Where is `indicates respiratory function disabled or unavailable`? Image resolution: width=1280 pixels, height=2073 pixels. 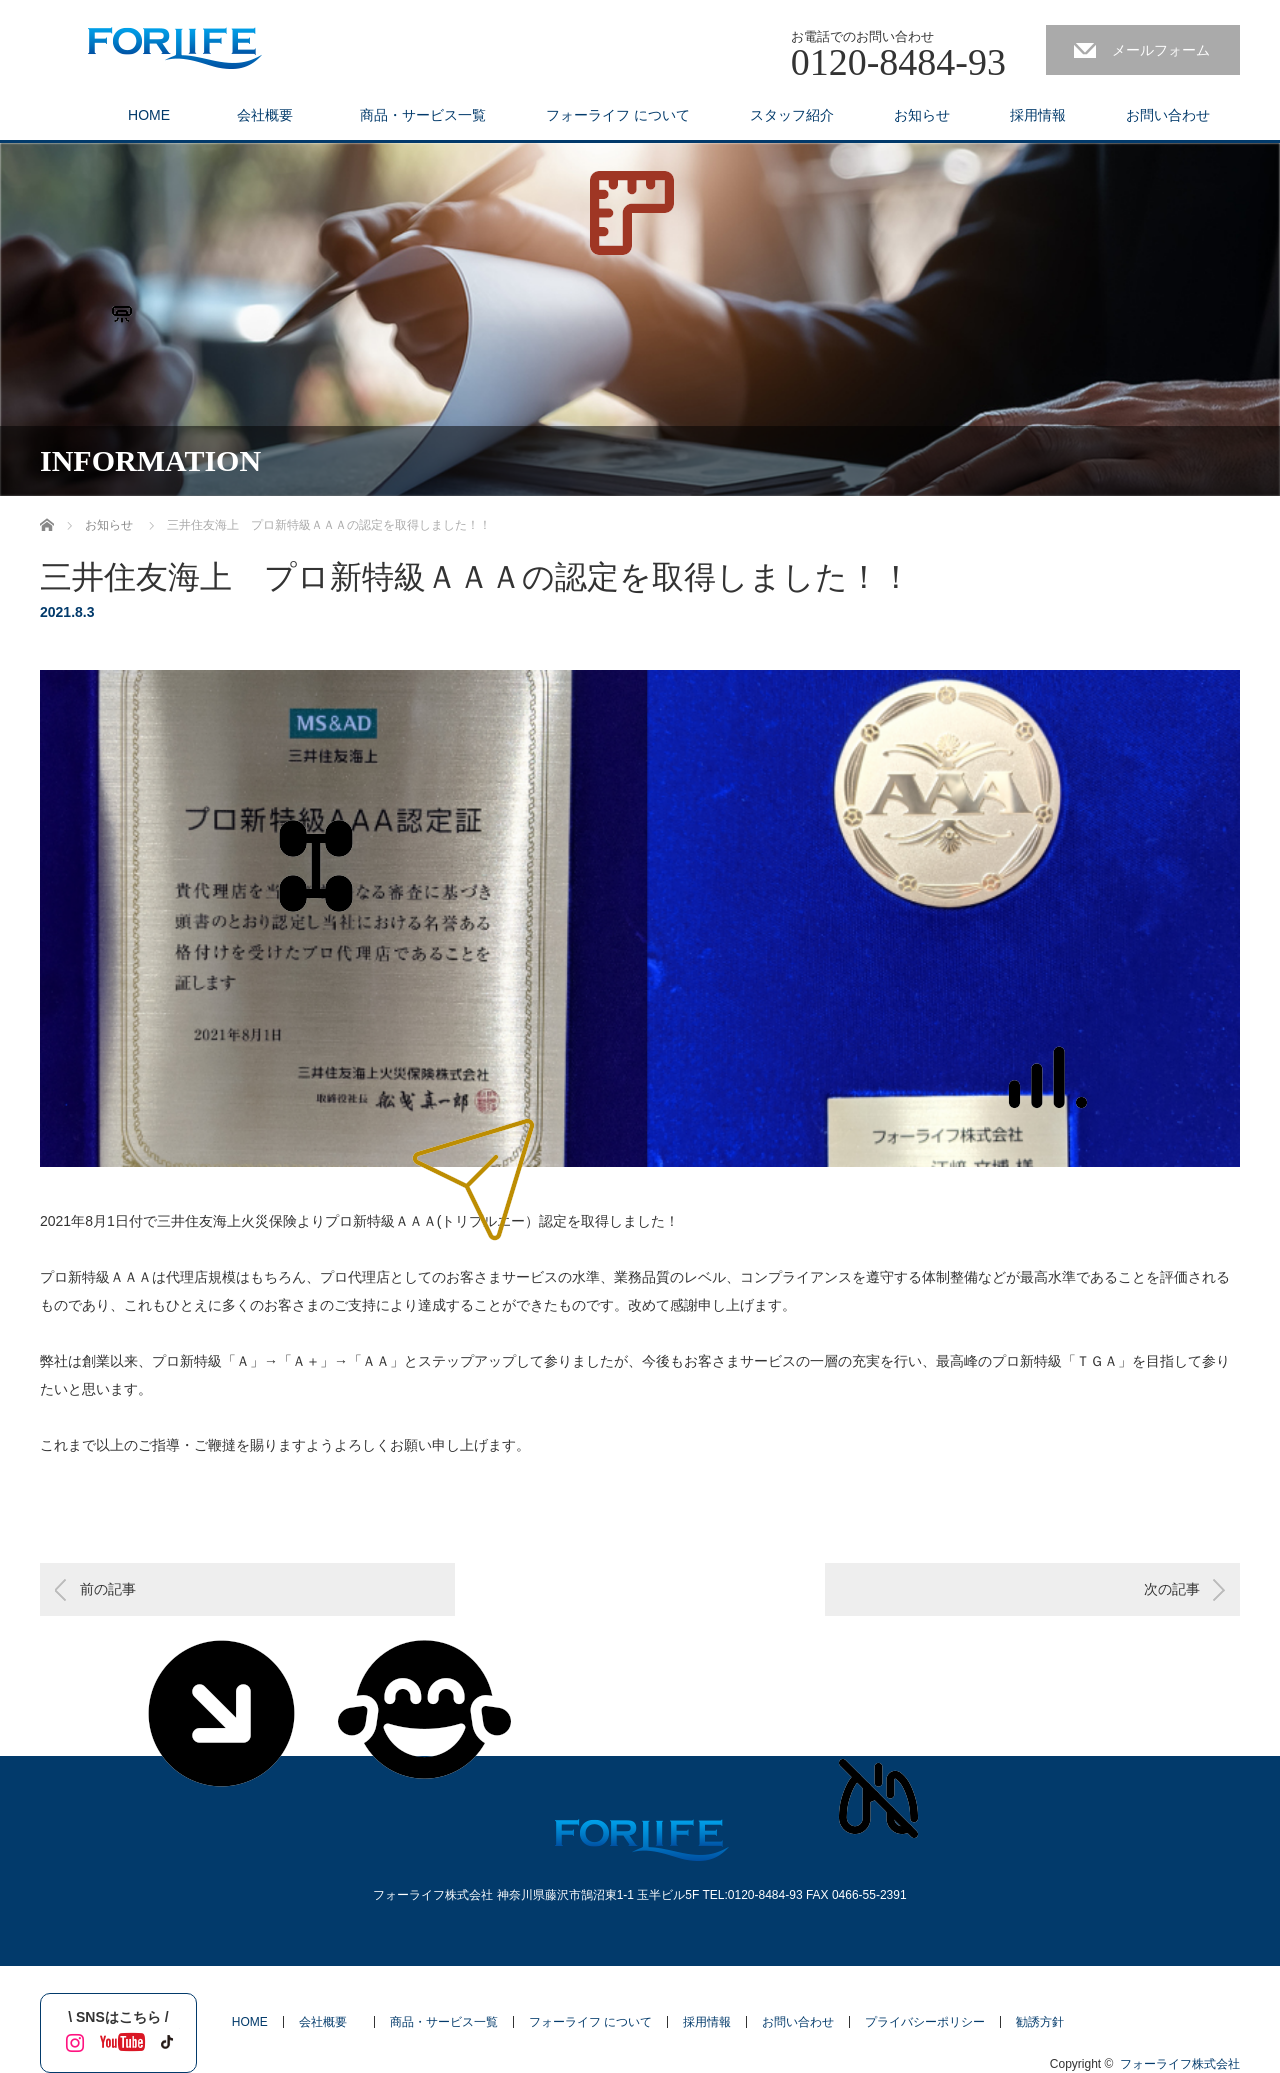
indicates respiratory function disabled or unavailable is located at coordinates (878, 1798).